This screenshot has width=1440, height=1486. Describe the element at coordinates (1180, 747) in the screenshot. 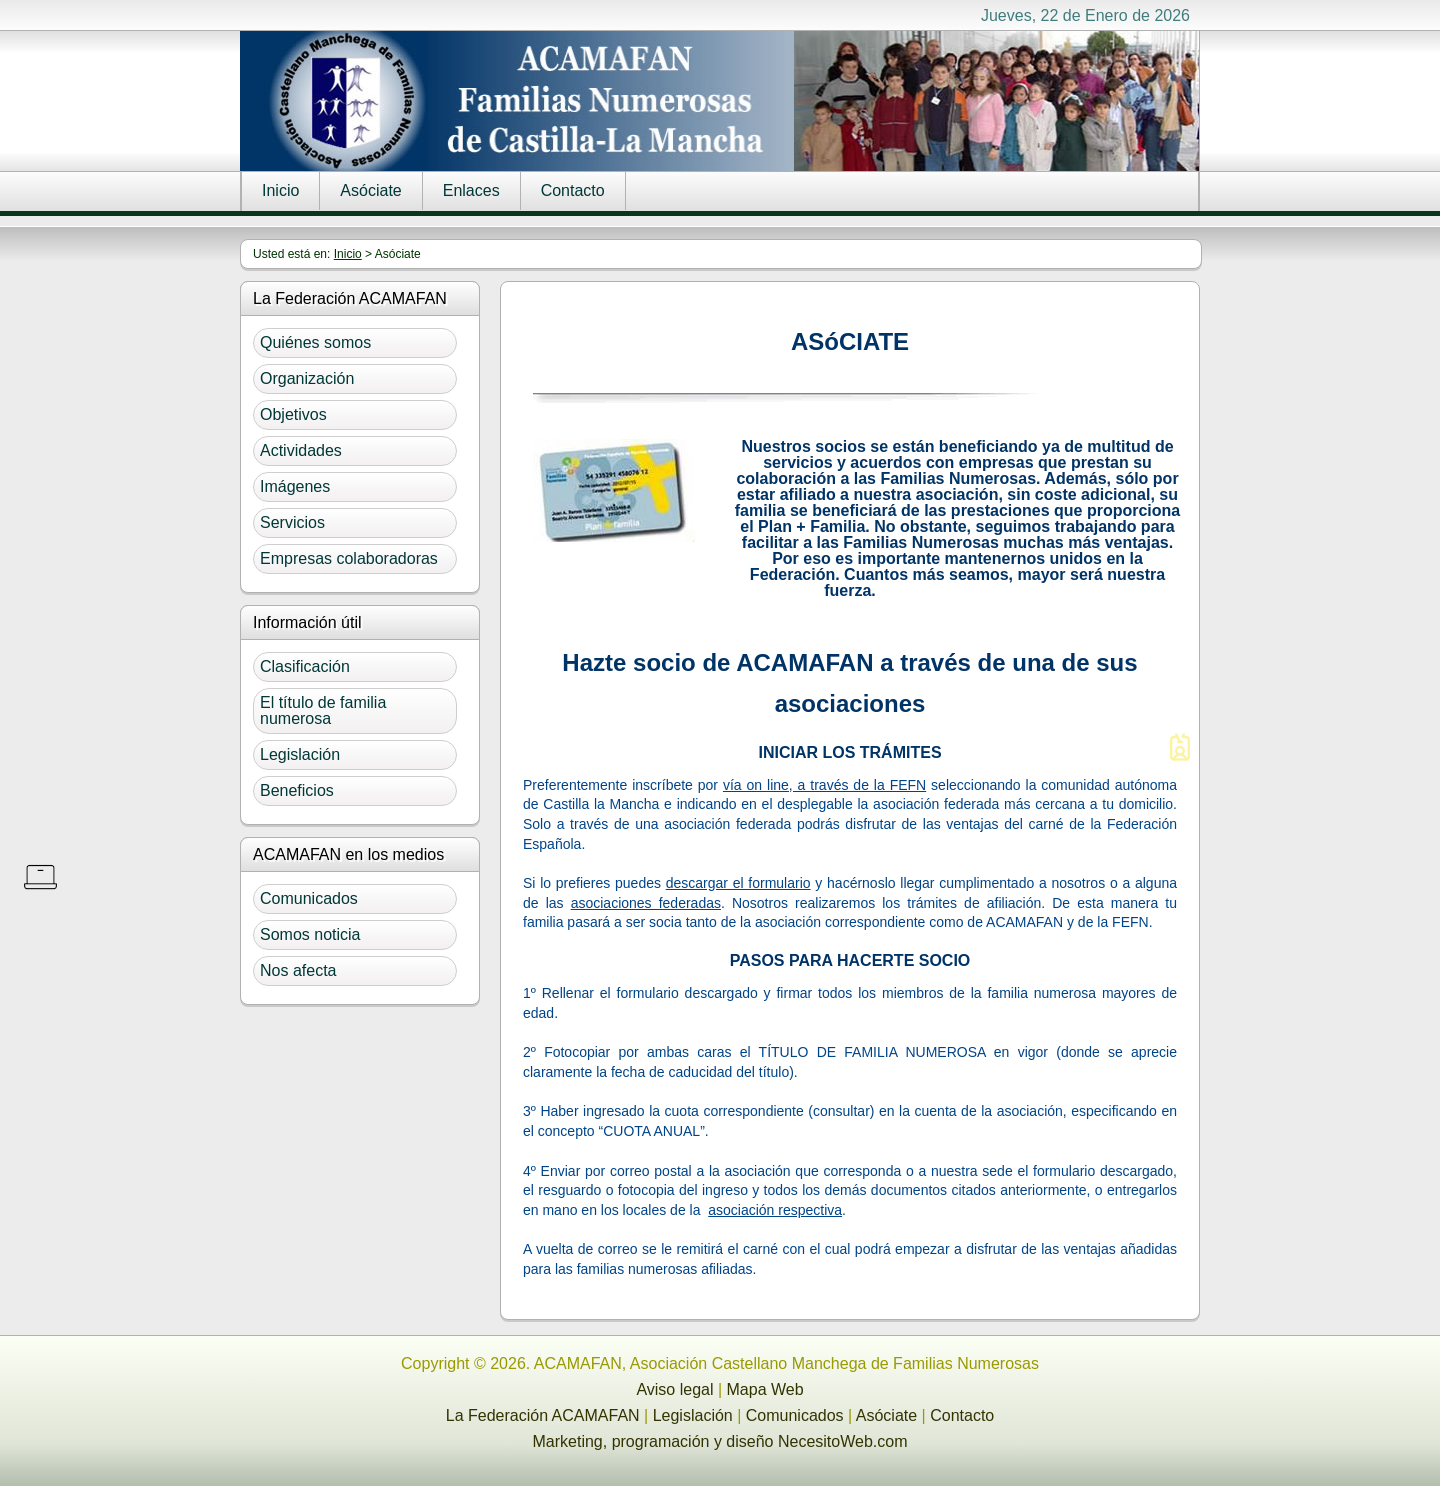

I see `view employee badge or identification` at that location.